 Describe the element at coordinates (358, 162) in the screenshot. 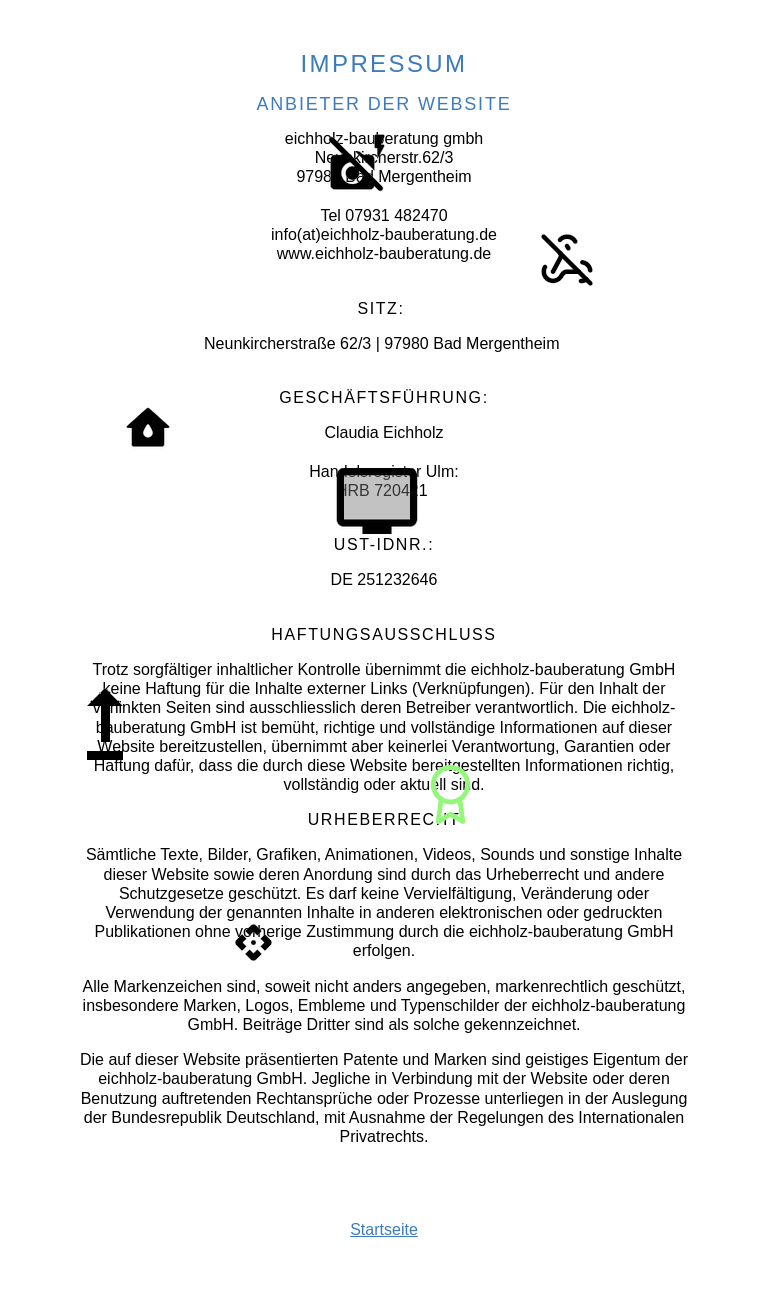

I see `camera flash is disabled` at that location.